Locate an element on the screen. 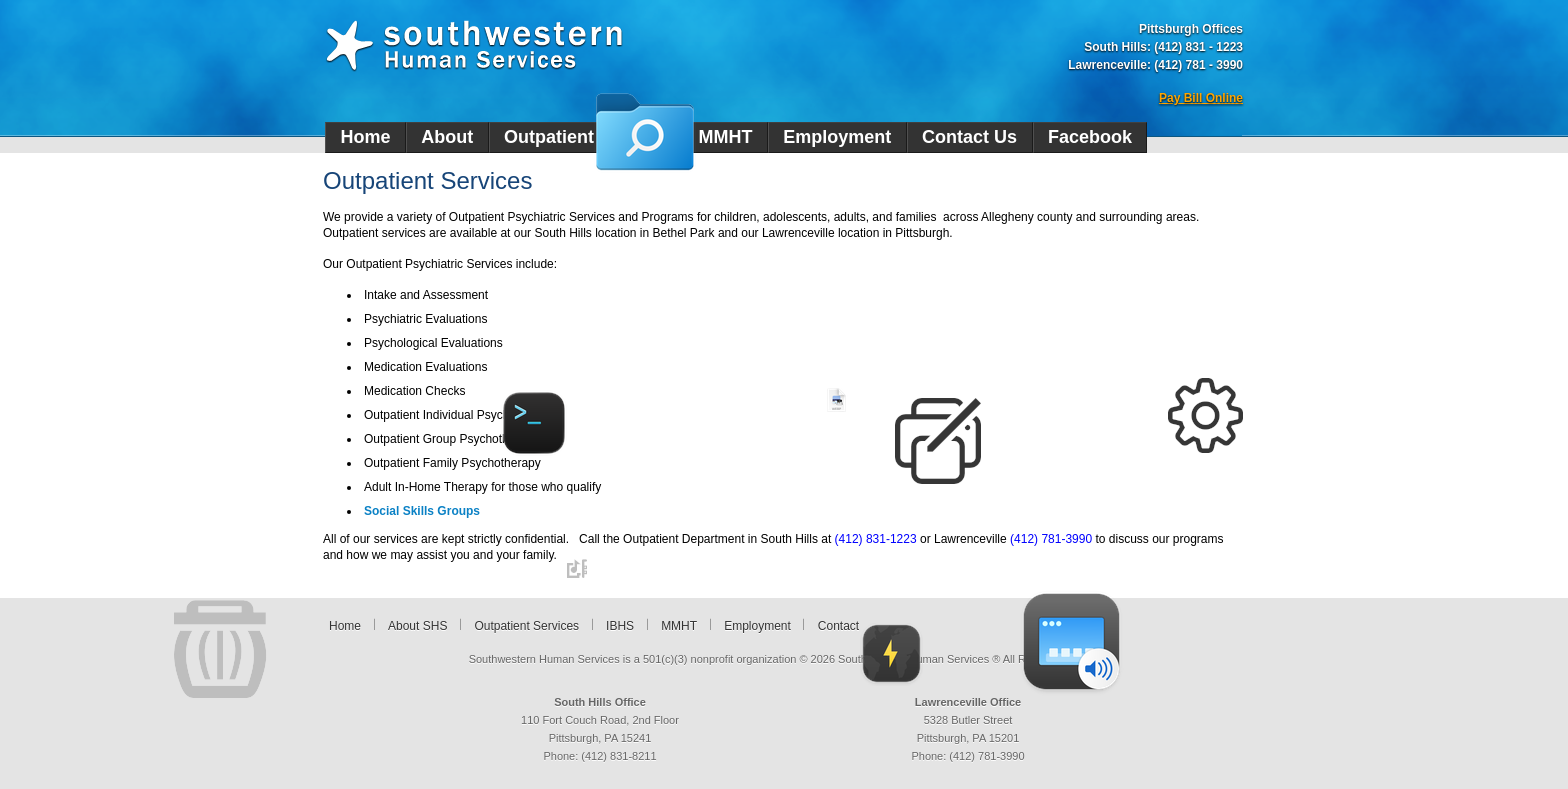 The width and height of the screenshot is (1568, 789). access keyboard shortcuts settings for web browser is located at coordinates (891, 654).